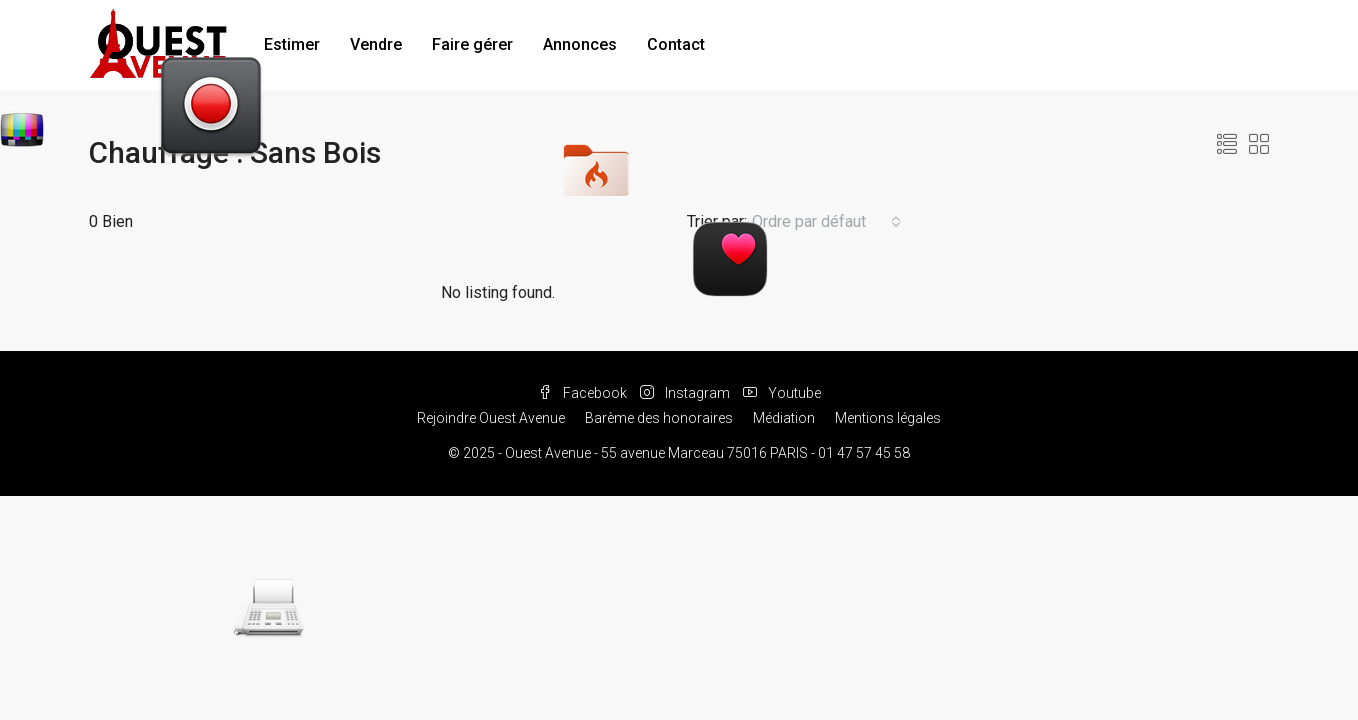  I want to click on send or receive a fax, so click(269, 609).